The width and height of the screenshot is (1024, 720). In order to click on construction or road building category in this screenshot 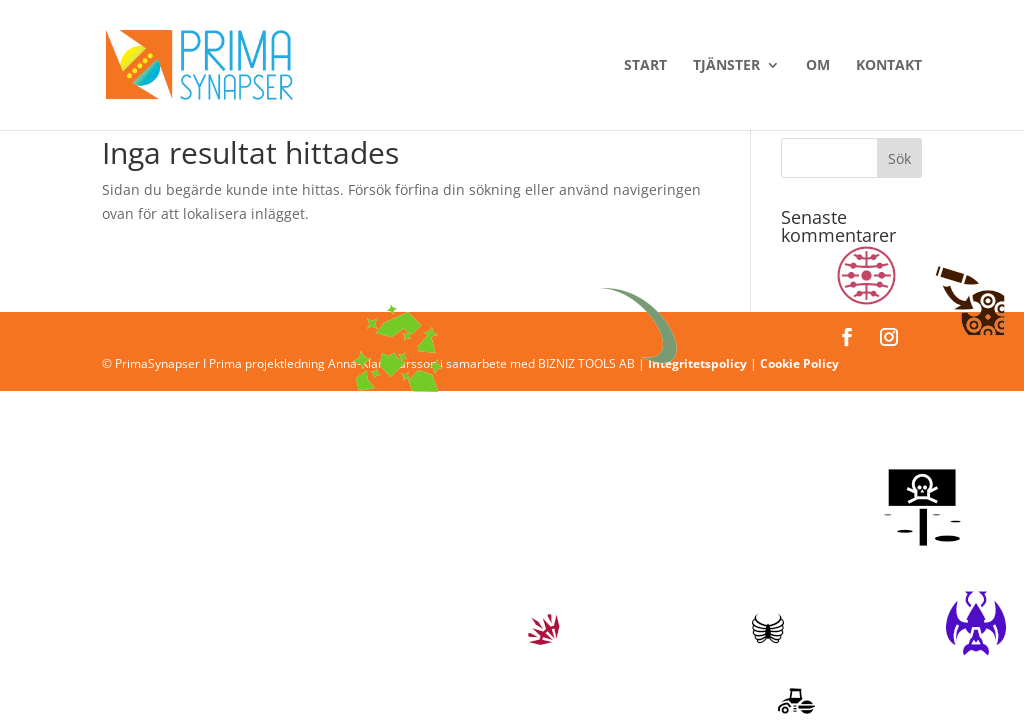, I will do `click(796, 699)`.